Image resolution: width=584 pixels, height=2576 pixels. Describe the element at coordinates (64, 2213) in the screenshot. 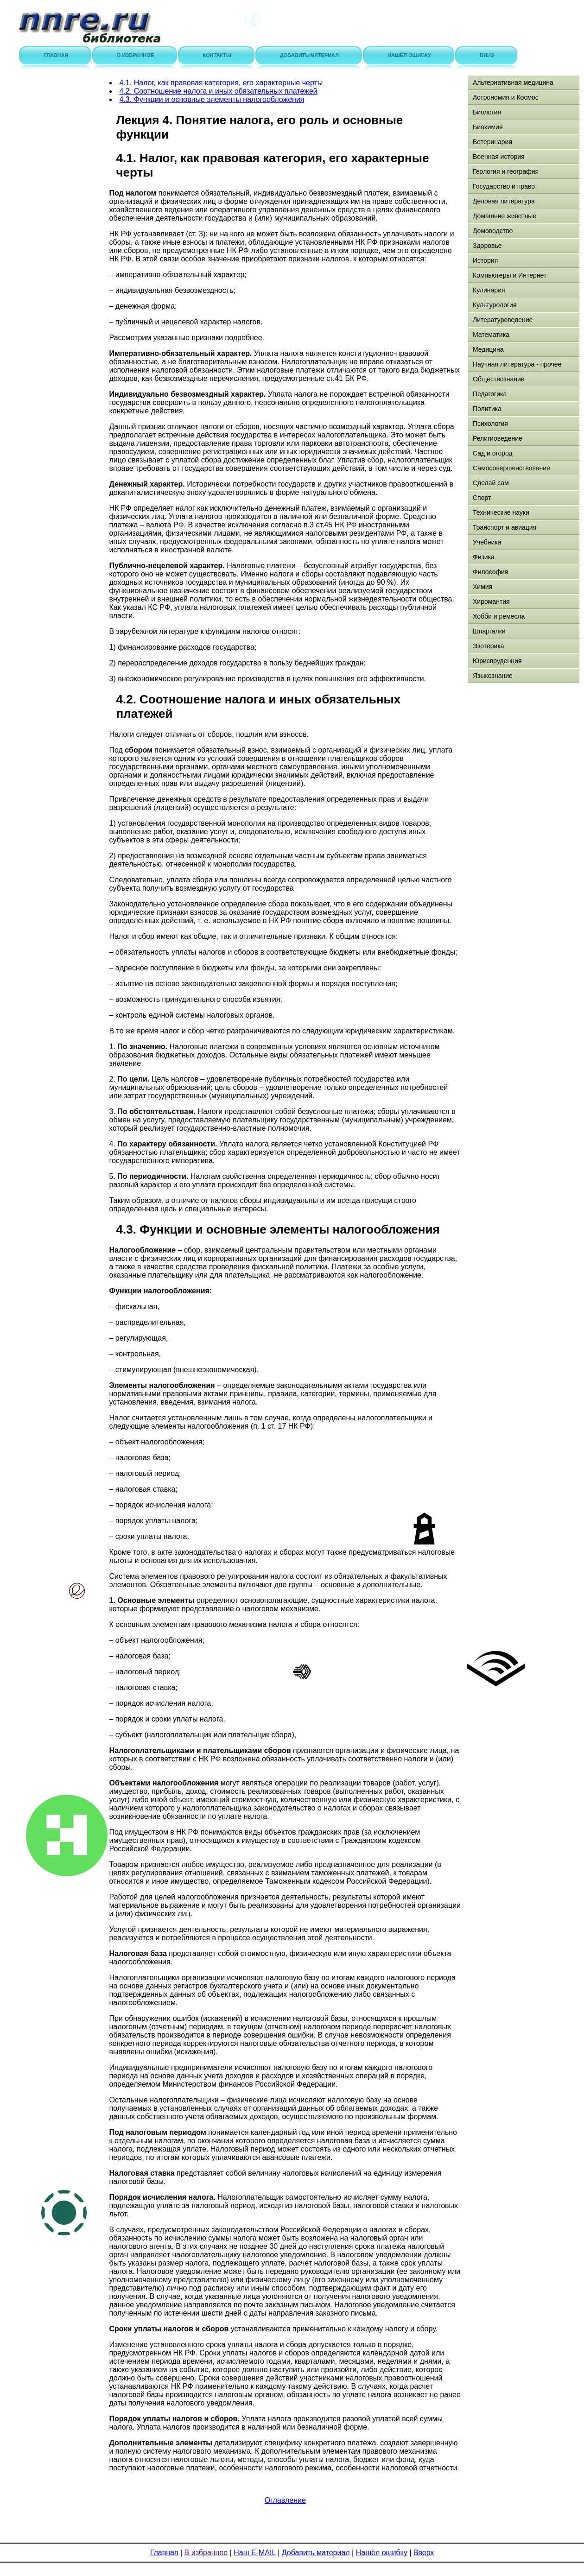

I see `open localsend app for local file sharing` at that location.